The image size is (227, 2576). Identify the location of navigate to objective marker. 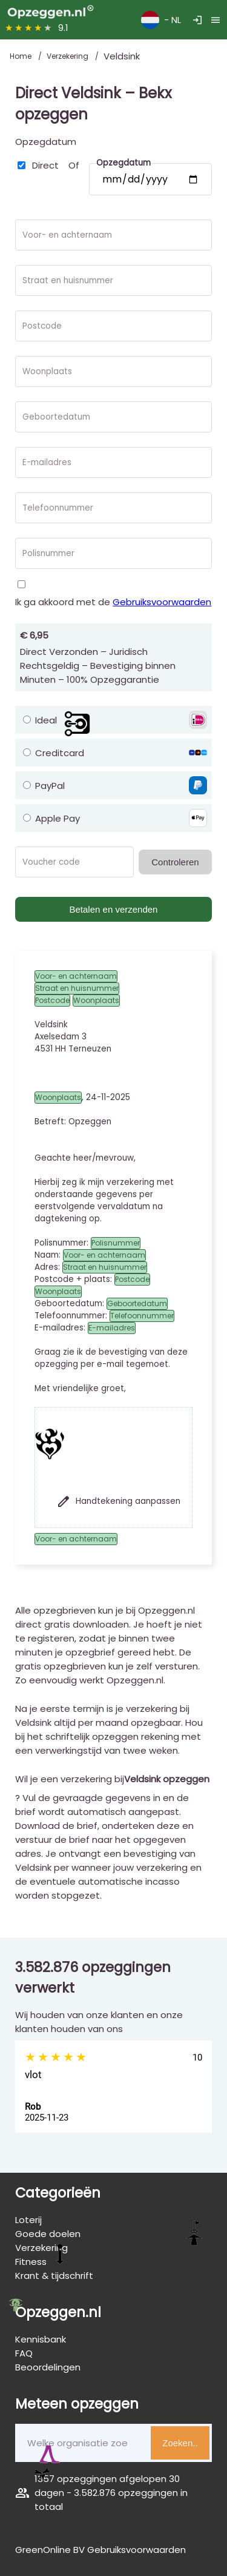
(194, 2233).